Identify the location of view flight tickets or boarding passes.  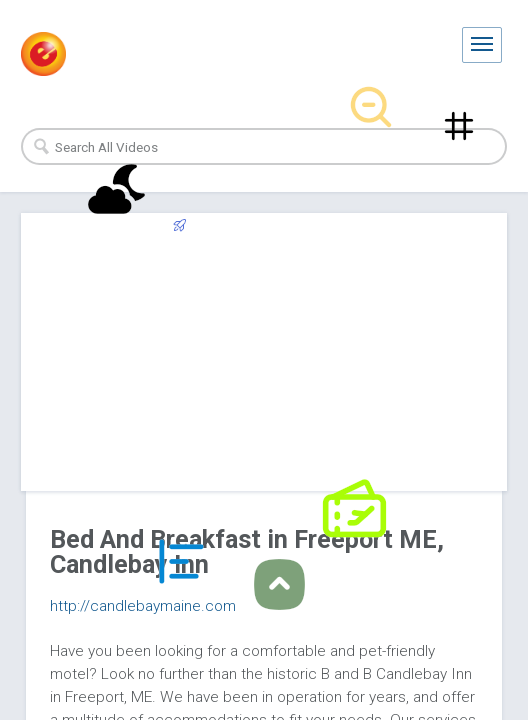
(354, 508).